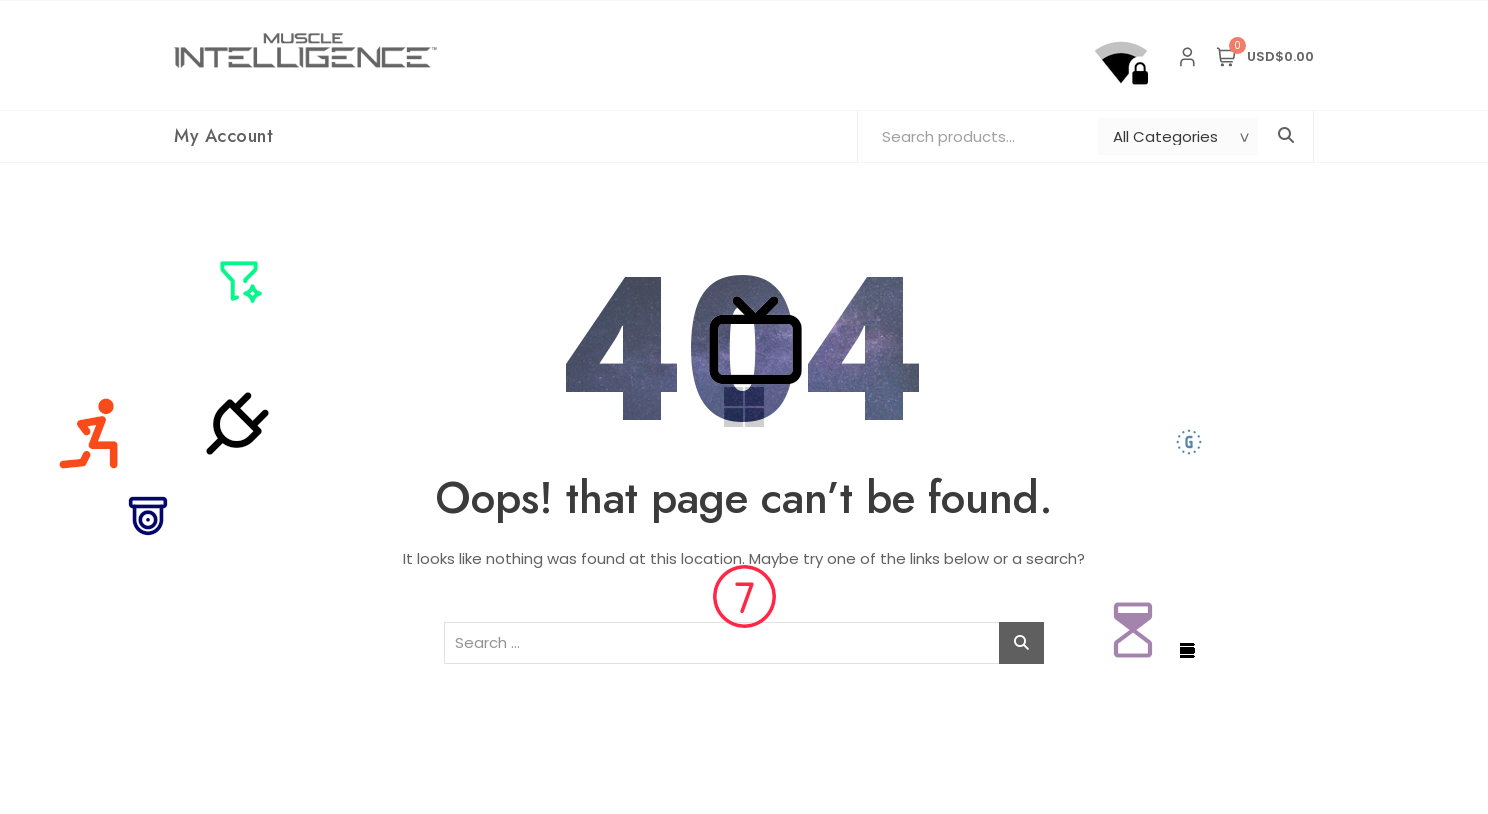 This screenshot has width=1488, height=814. Describe the element at coordinates (755, 342) in the screenshot. I see `access tv or video streaming options` at that location.